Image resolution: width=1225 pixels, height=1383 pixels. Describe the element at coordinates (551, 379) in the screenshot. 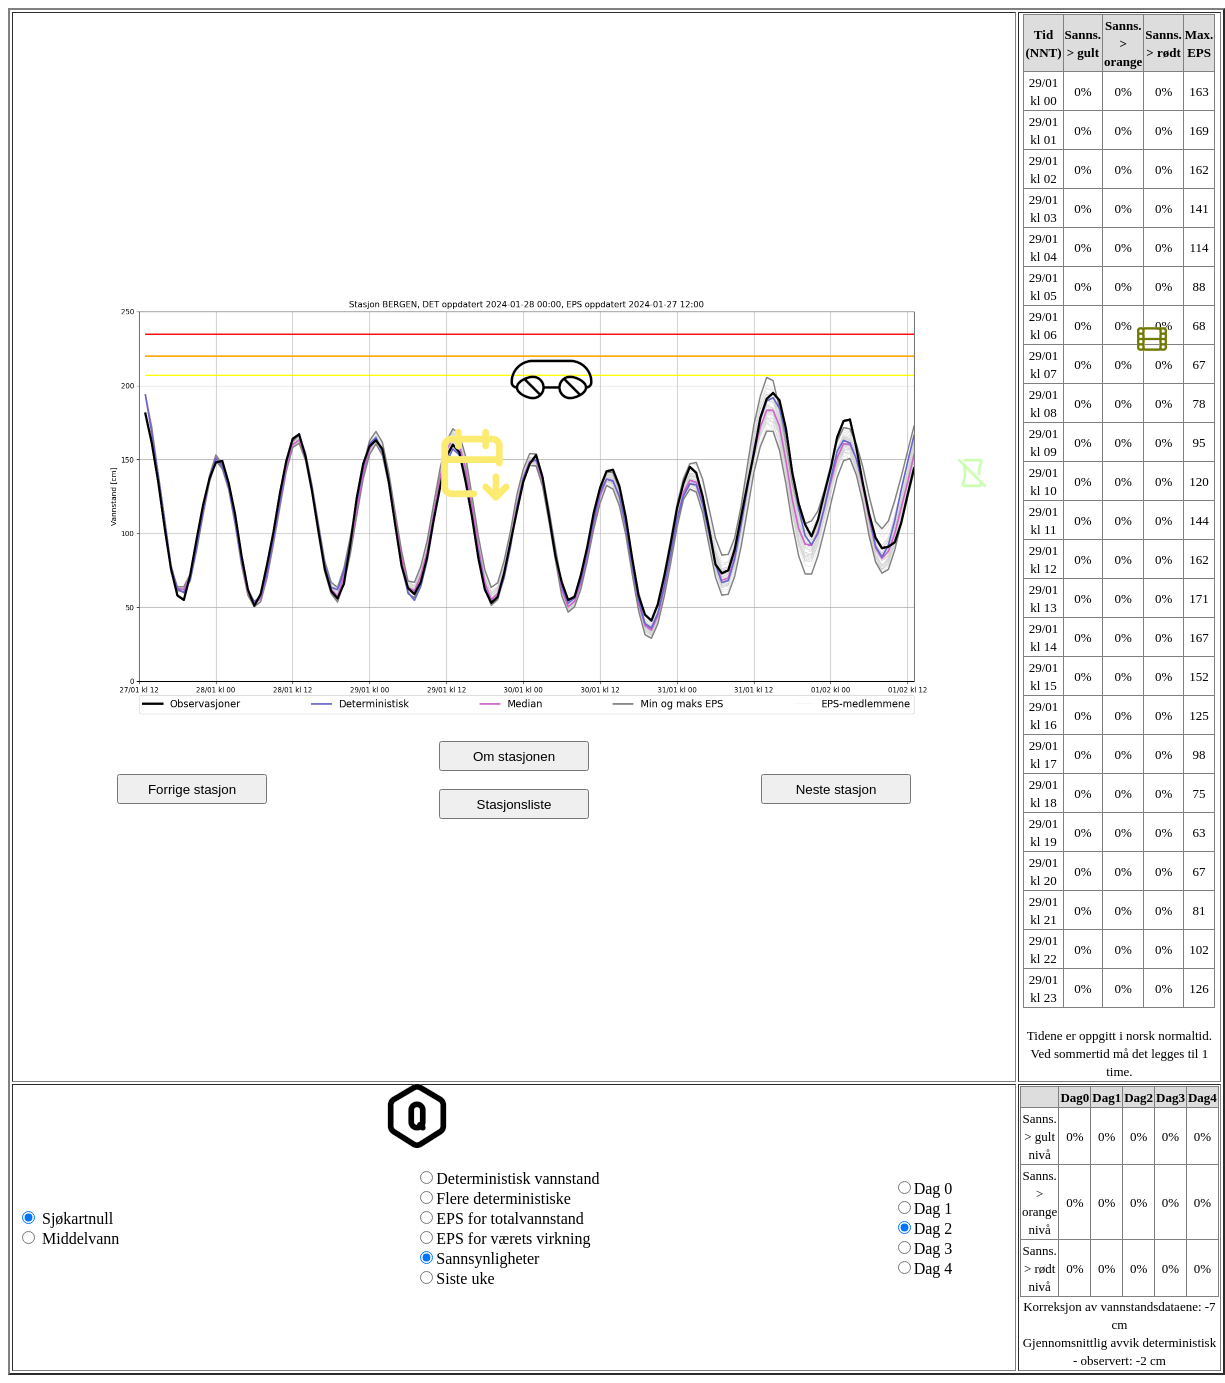

I see `access virtual reality or immersive mode` at that location.